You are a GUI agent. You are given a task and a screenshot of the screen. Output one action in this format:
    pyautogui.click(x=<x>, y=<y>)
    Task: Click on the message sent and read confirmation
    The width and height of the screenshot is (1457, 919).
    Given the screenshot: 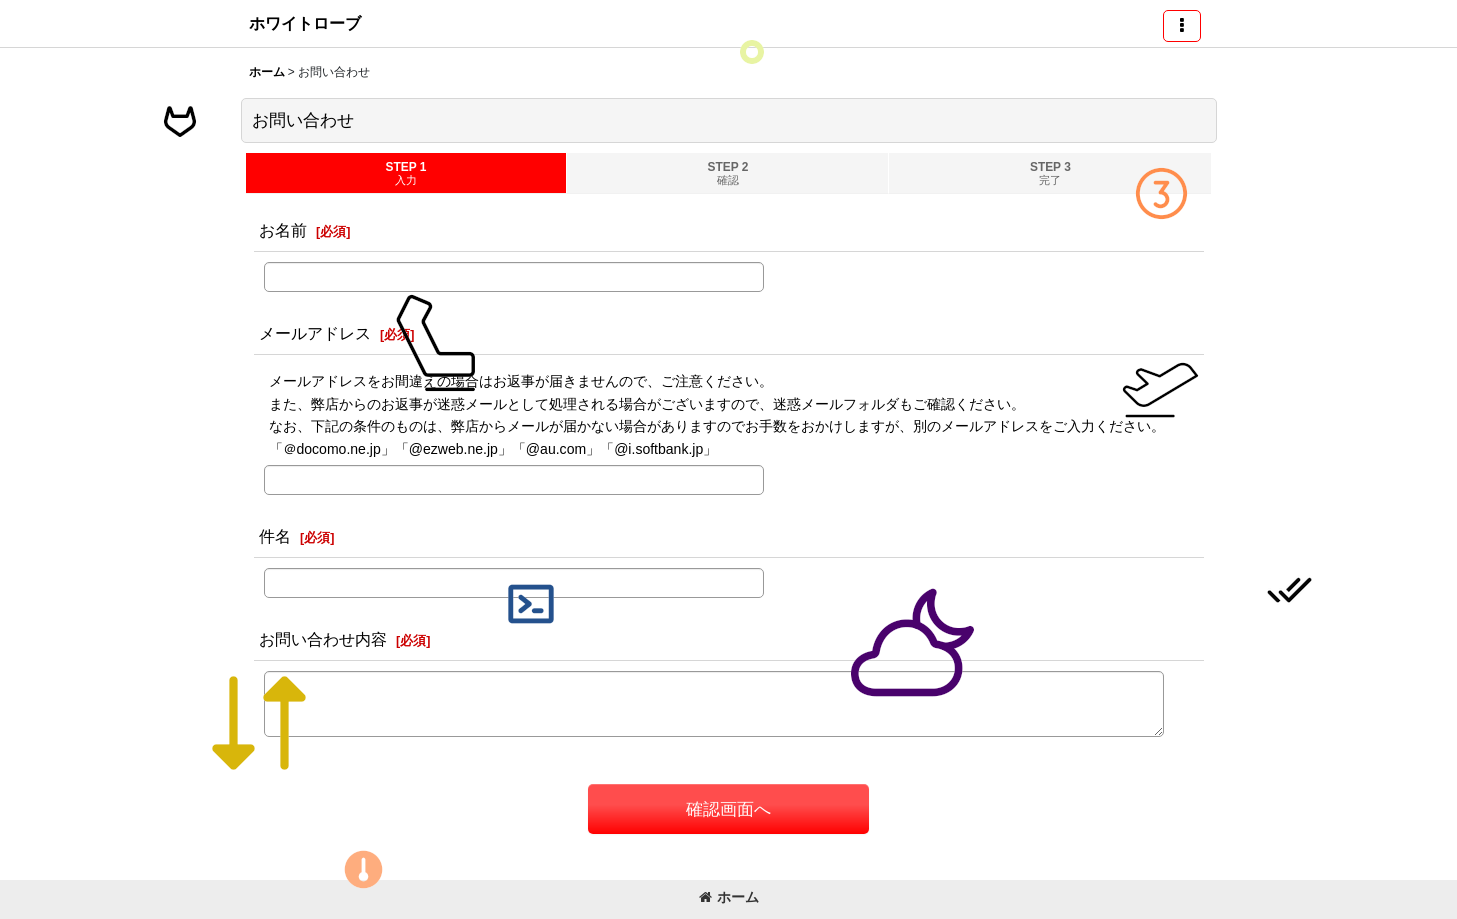 What is the action you would take?
    pyautogui.click(x=1289, y=589)
    